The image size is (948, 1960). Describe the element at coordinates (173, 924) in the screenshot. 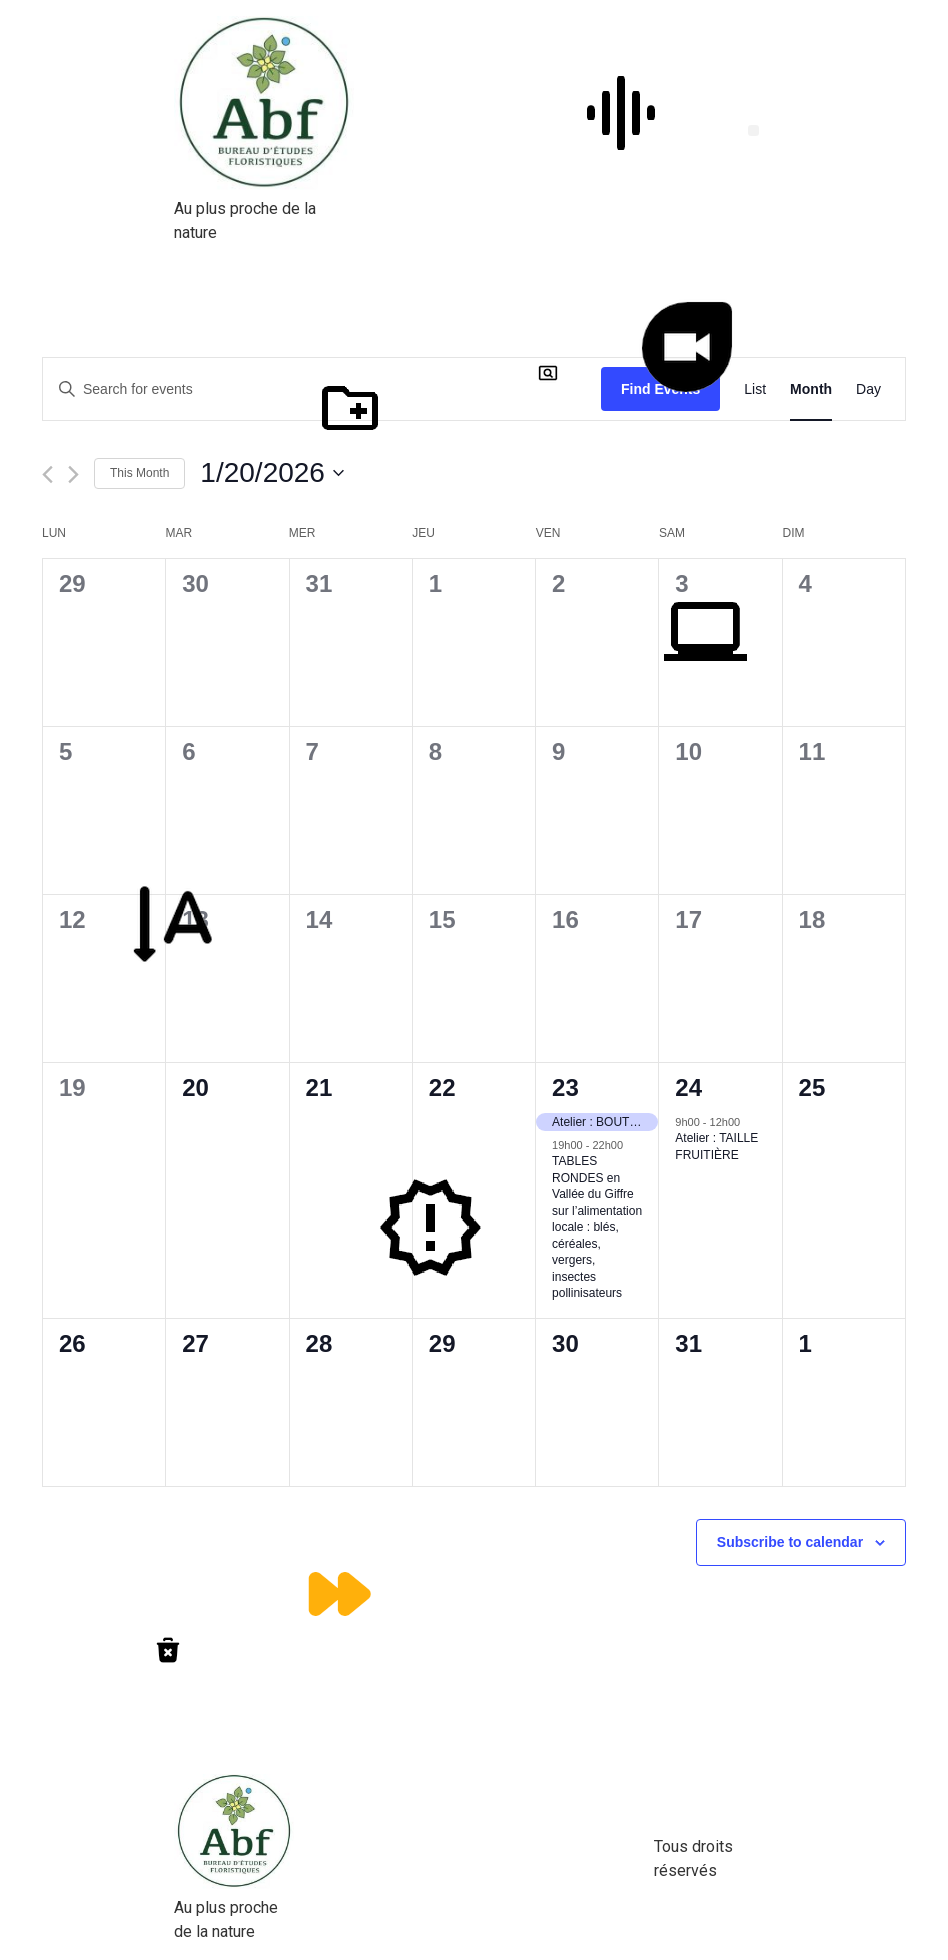

I see `rotate text to vertical orientation` at that location.